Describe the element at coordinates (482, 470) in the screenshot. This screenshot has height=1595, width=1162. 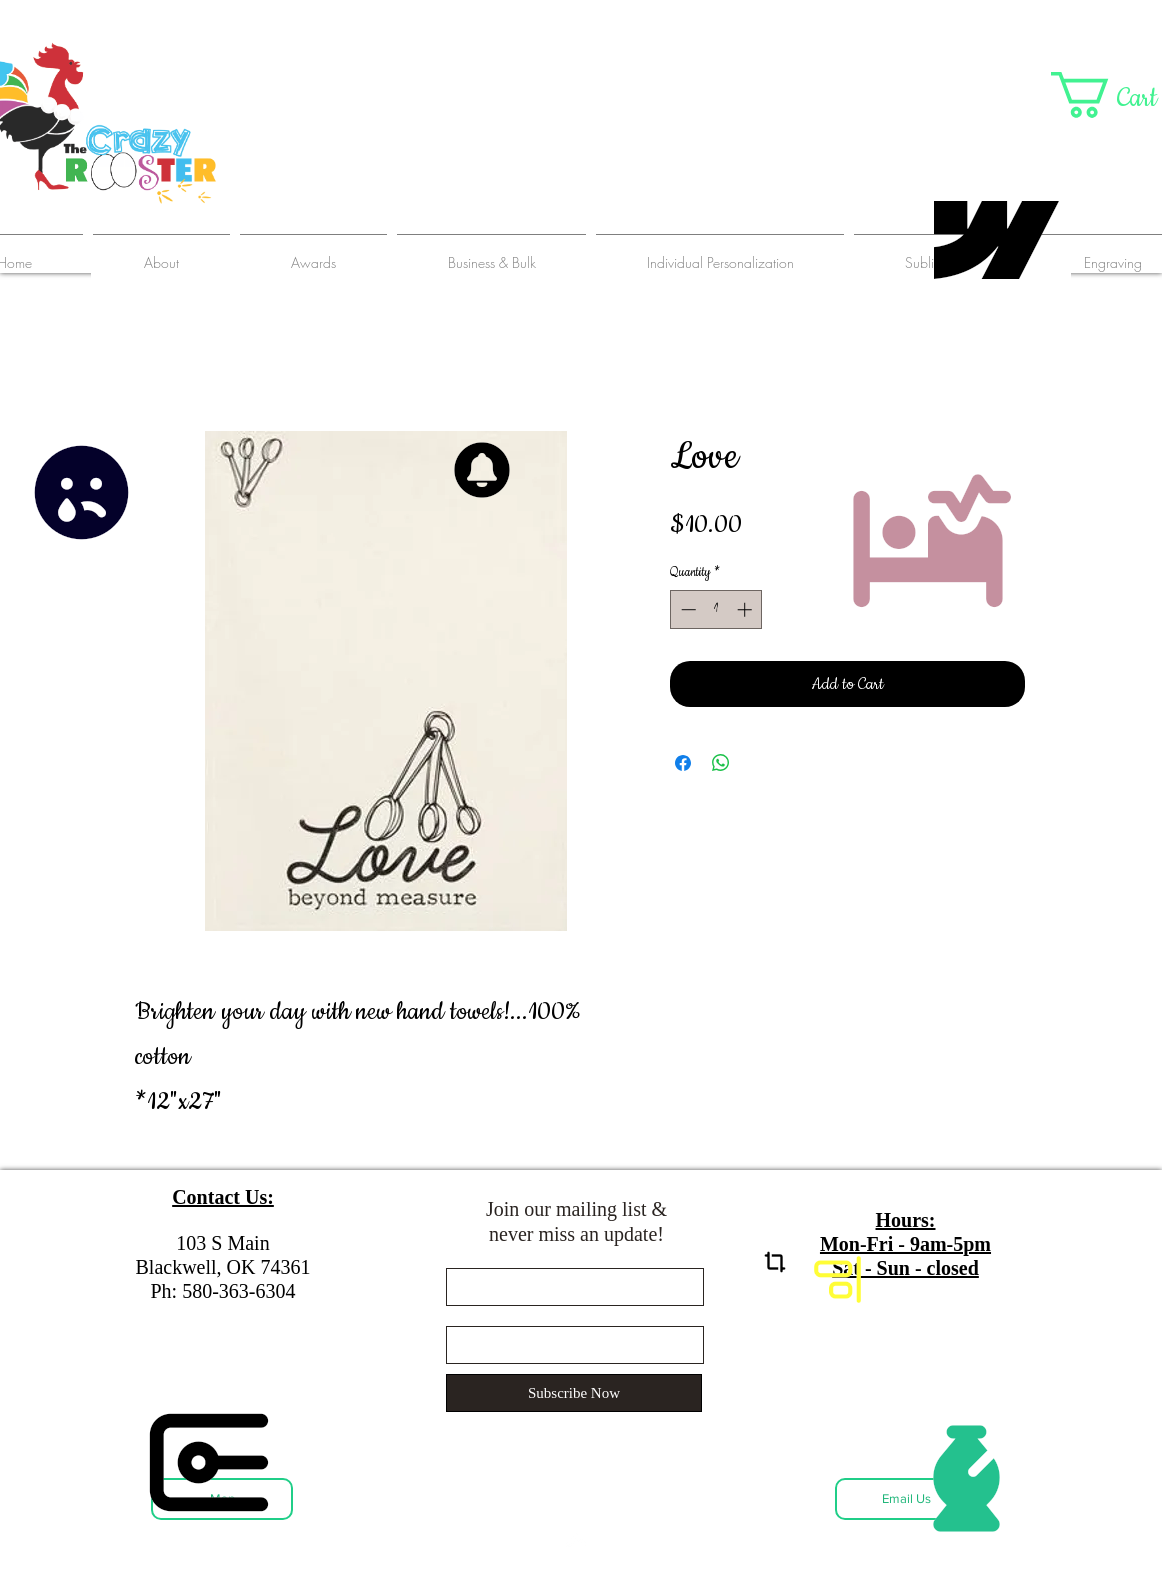
I see `view notifications` at that location.